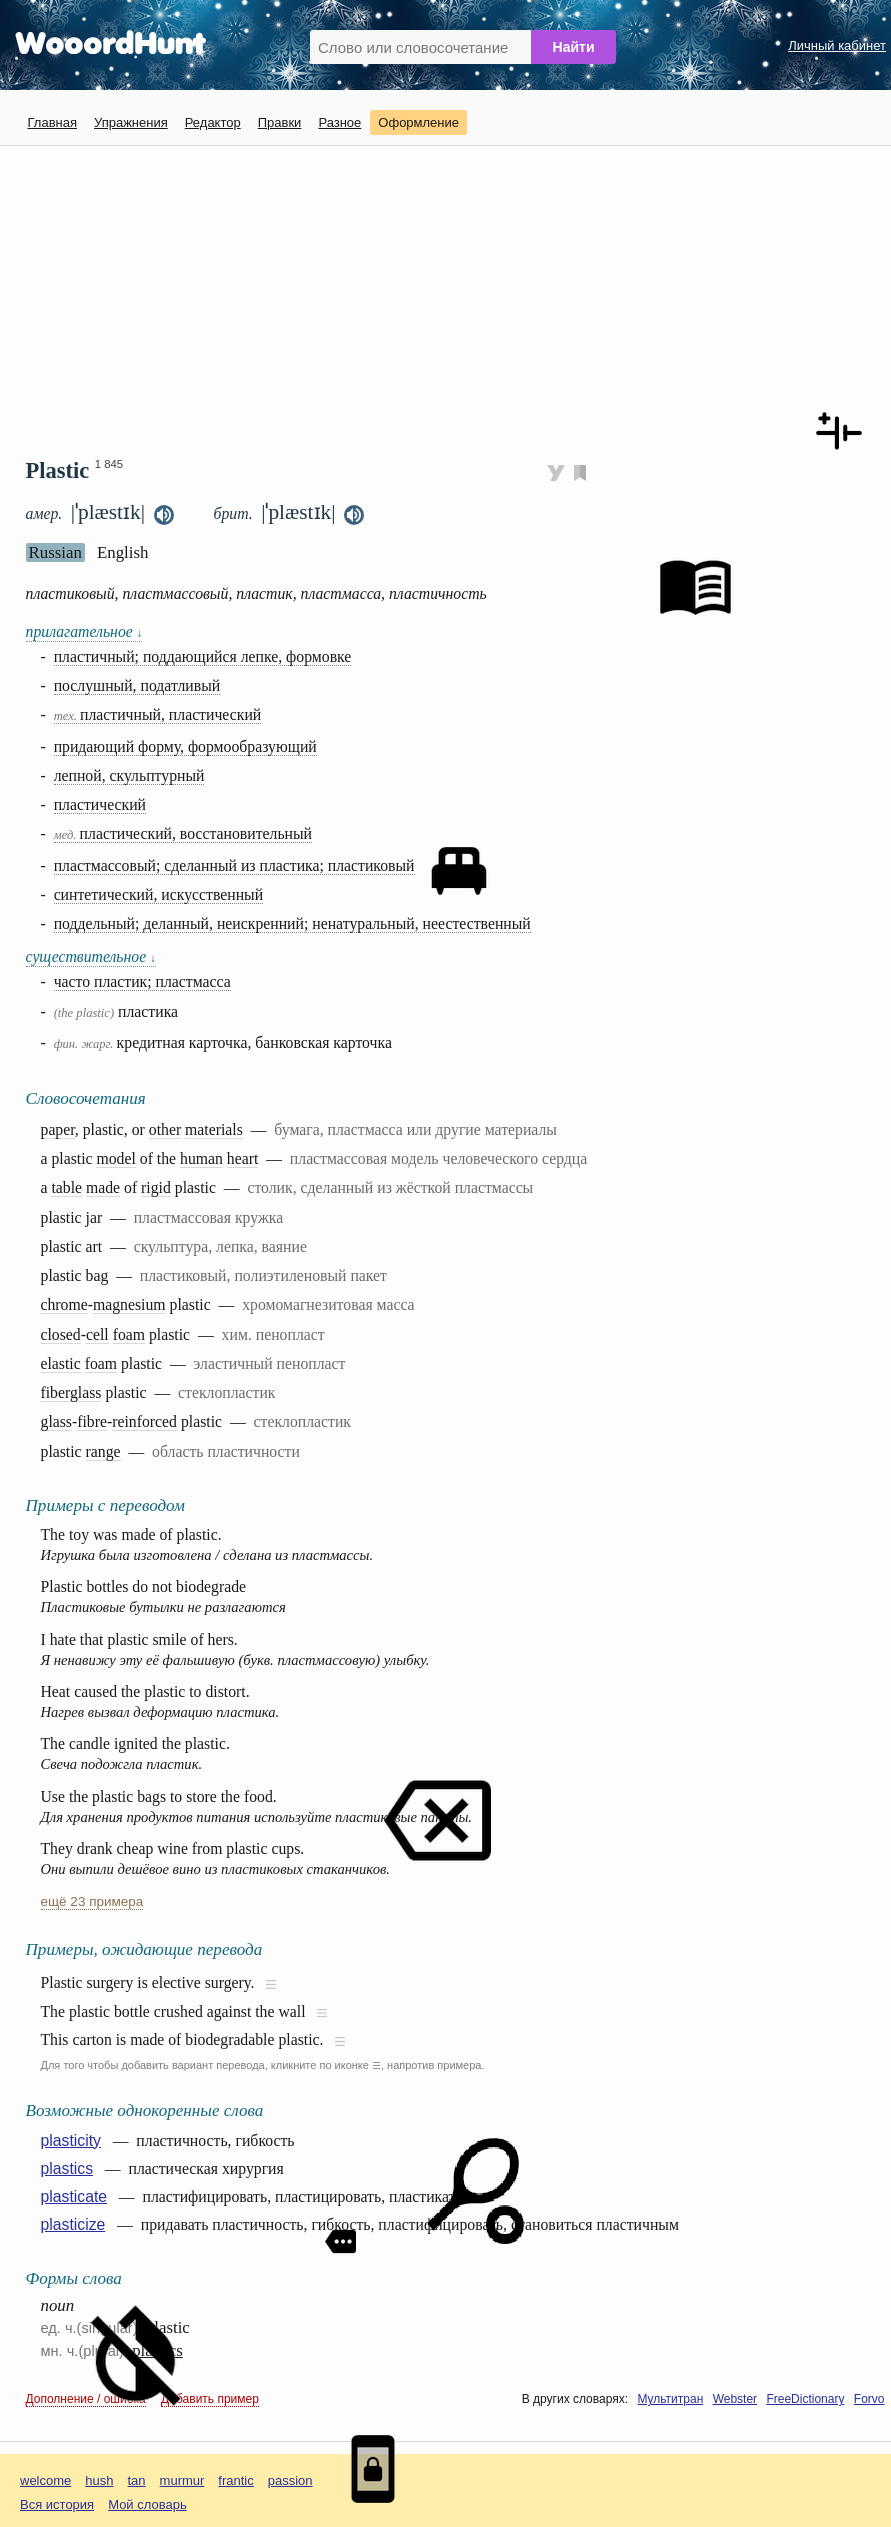  I want to click on delete the last character entered, so click(437, 1820).